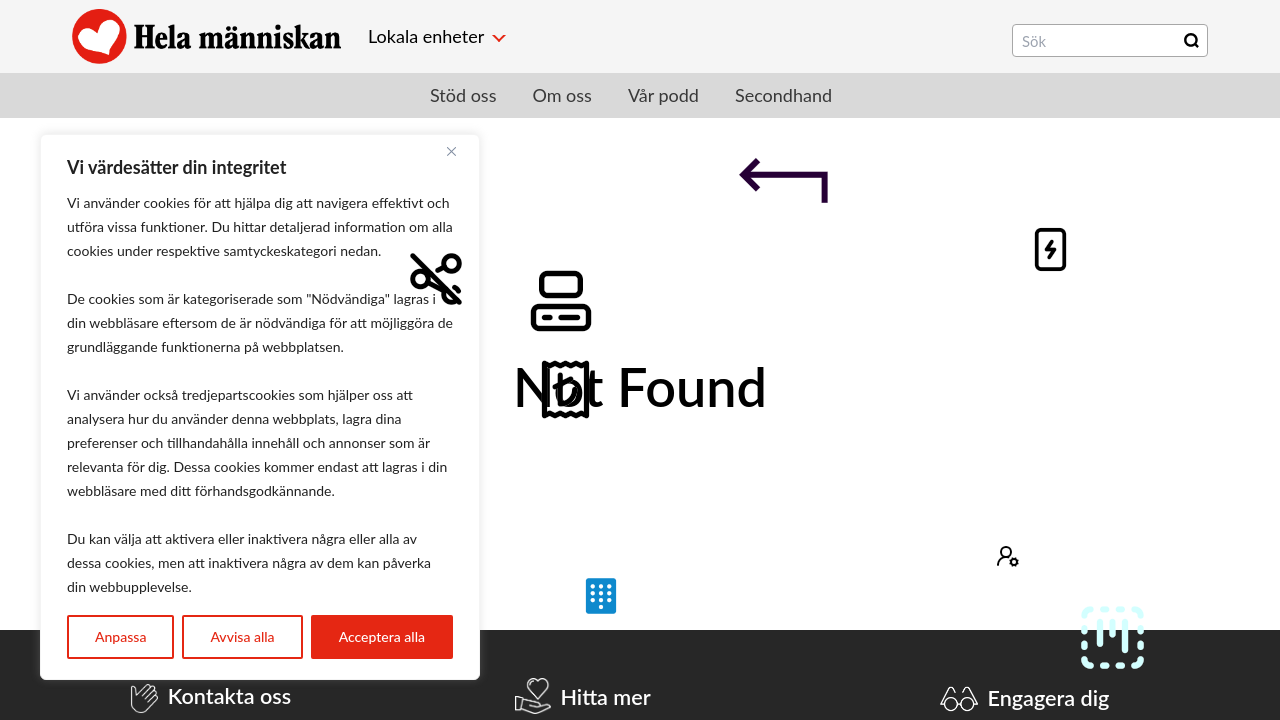 This screenshot has height=720, width=1280. What do you see at coordinates (436, 279) in the screenshot?
I see `sharing is disabled or unavailable` at bounding box center [436, 279].